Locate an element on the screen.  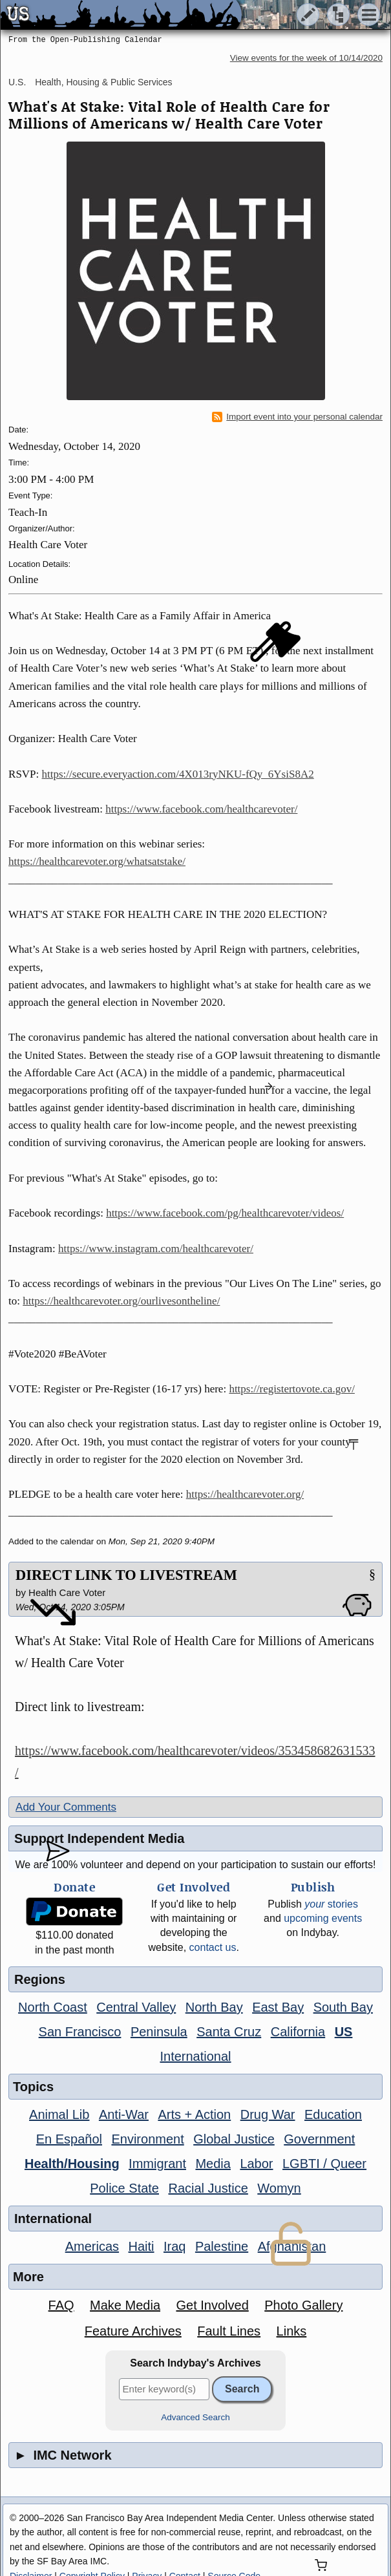
navigate to the next item or page is located at coordinates (268, 1086).